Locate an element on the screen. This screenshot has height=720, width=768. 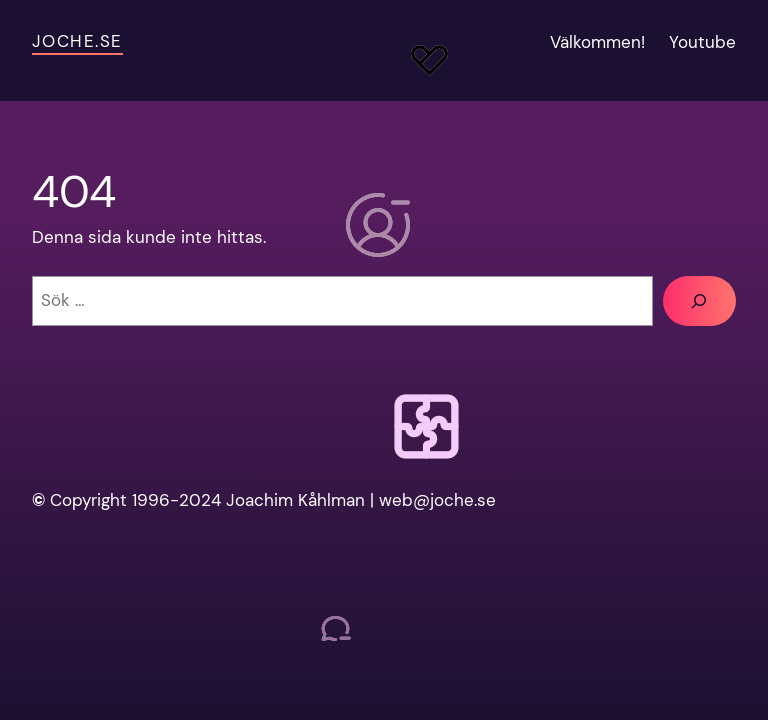
remove a user from your contacts is located at coordinates (378, 225).